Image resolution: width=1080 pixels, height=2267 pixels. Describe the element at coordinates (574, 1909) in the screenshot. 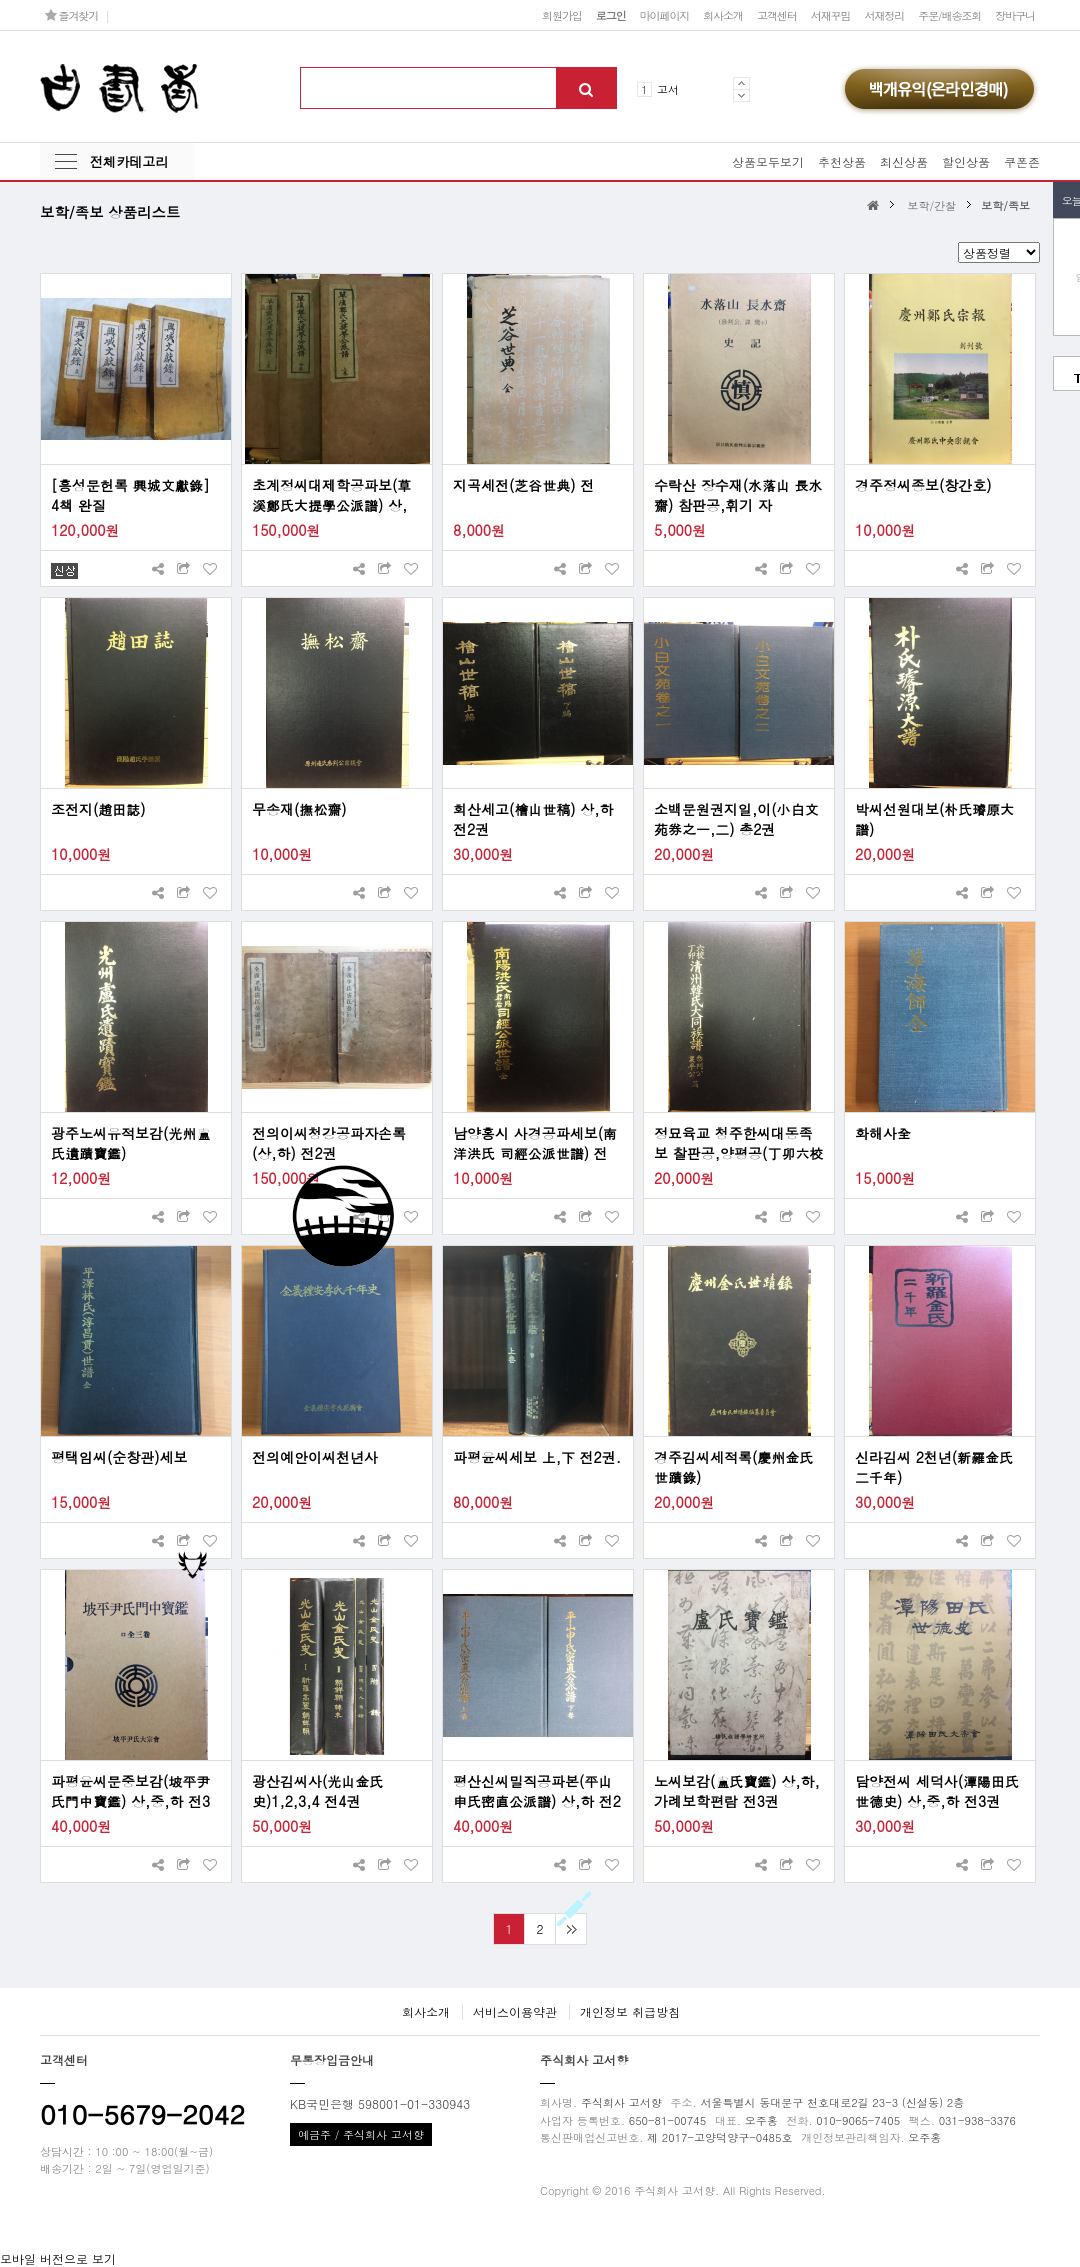

I see `access baking or cooking tools` at that location.